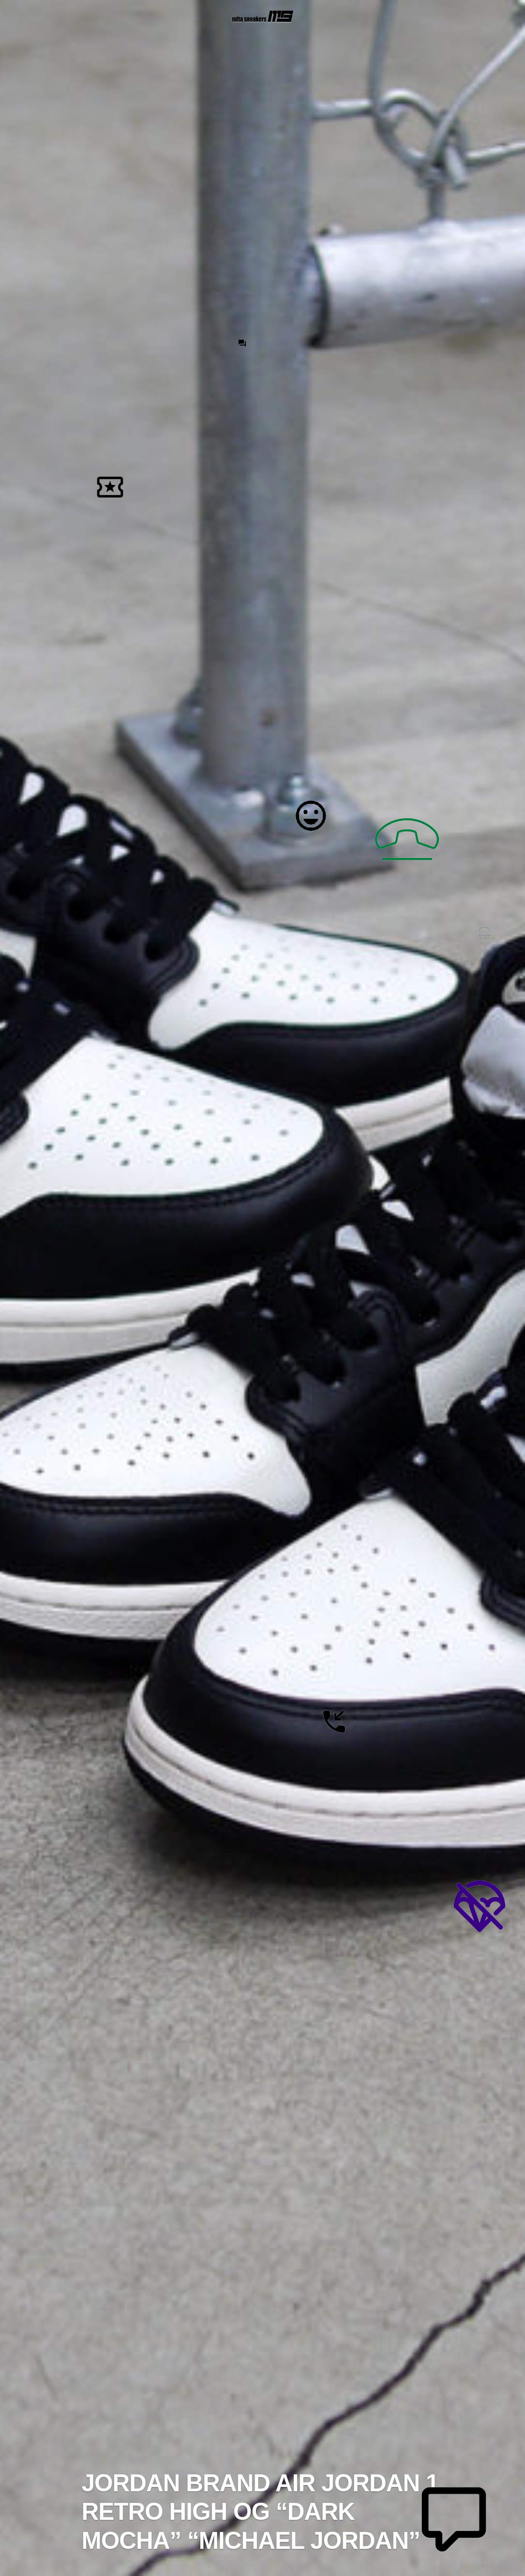 This screenshot has height=2576, width=525. Describe the element at coordinates (311, 815) in the screenshot. I see `add an emoji or reaction` at that location.